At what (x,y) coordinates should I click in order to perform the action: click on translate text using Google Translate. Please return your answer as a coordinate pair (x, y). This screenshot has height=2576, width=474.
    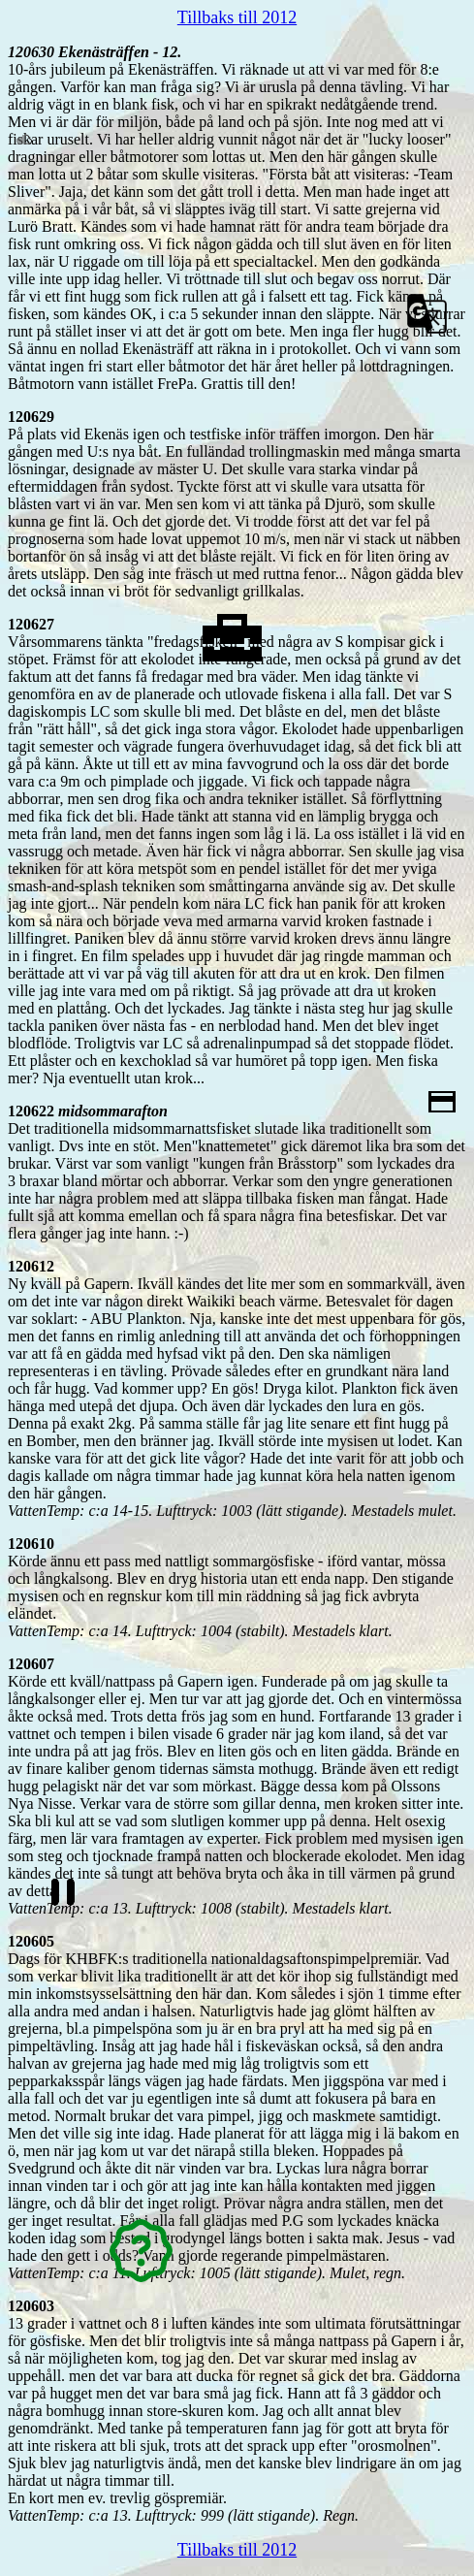
    Looking at the image, I should click on (427, 313).